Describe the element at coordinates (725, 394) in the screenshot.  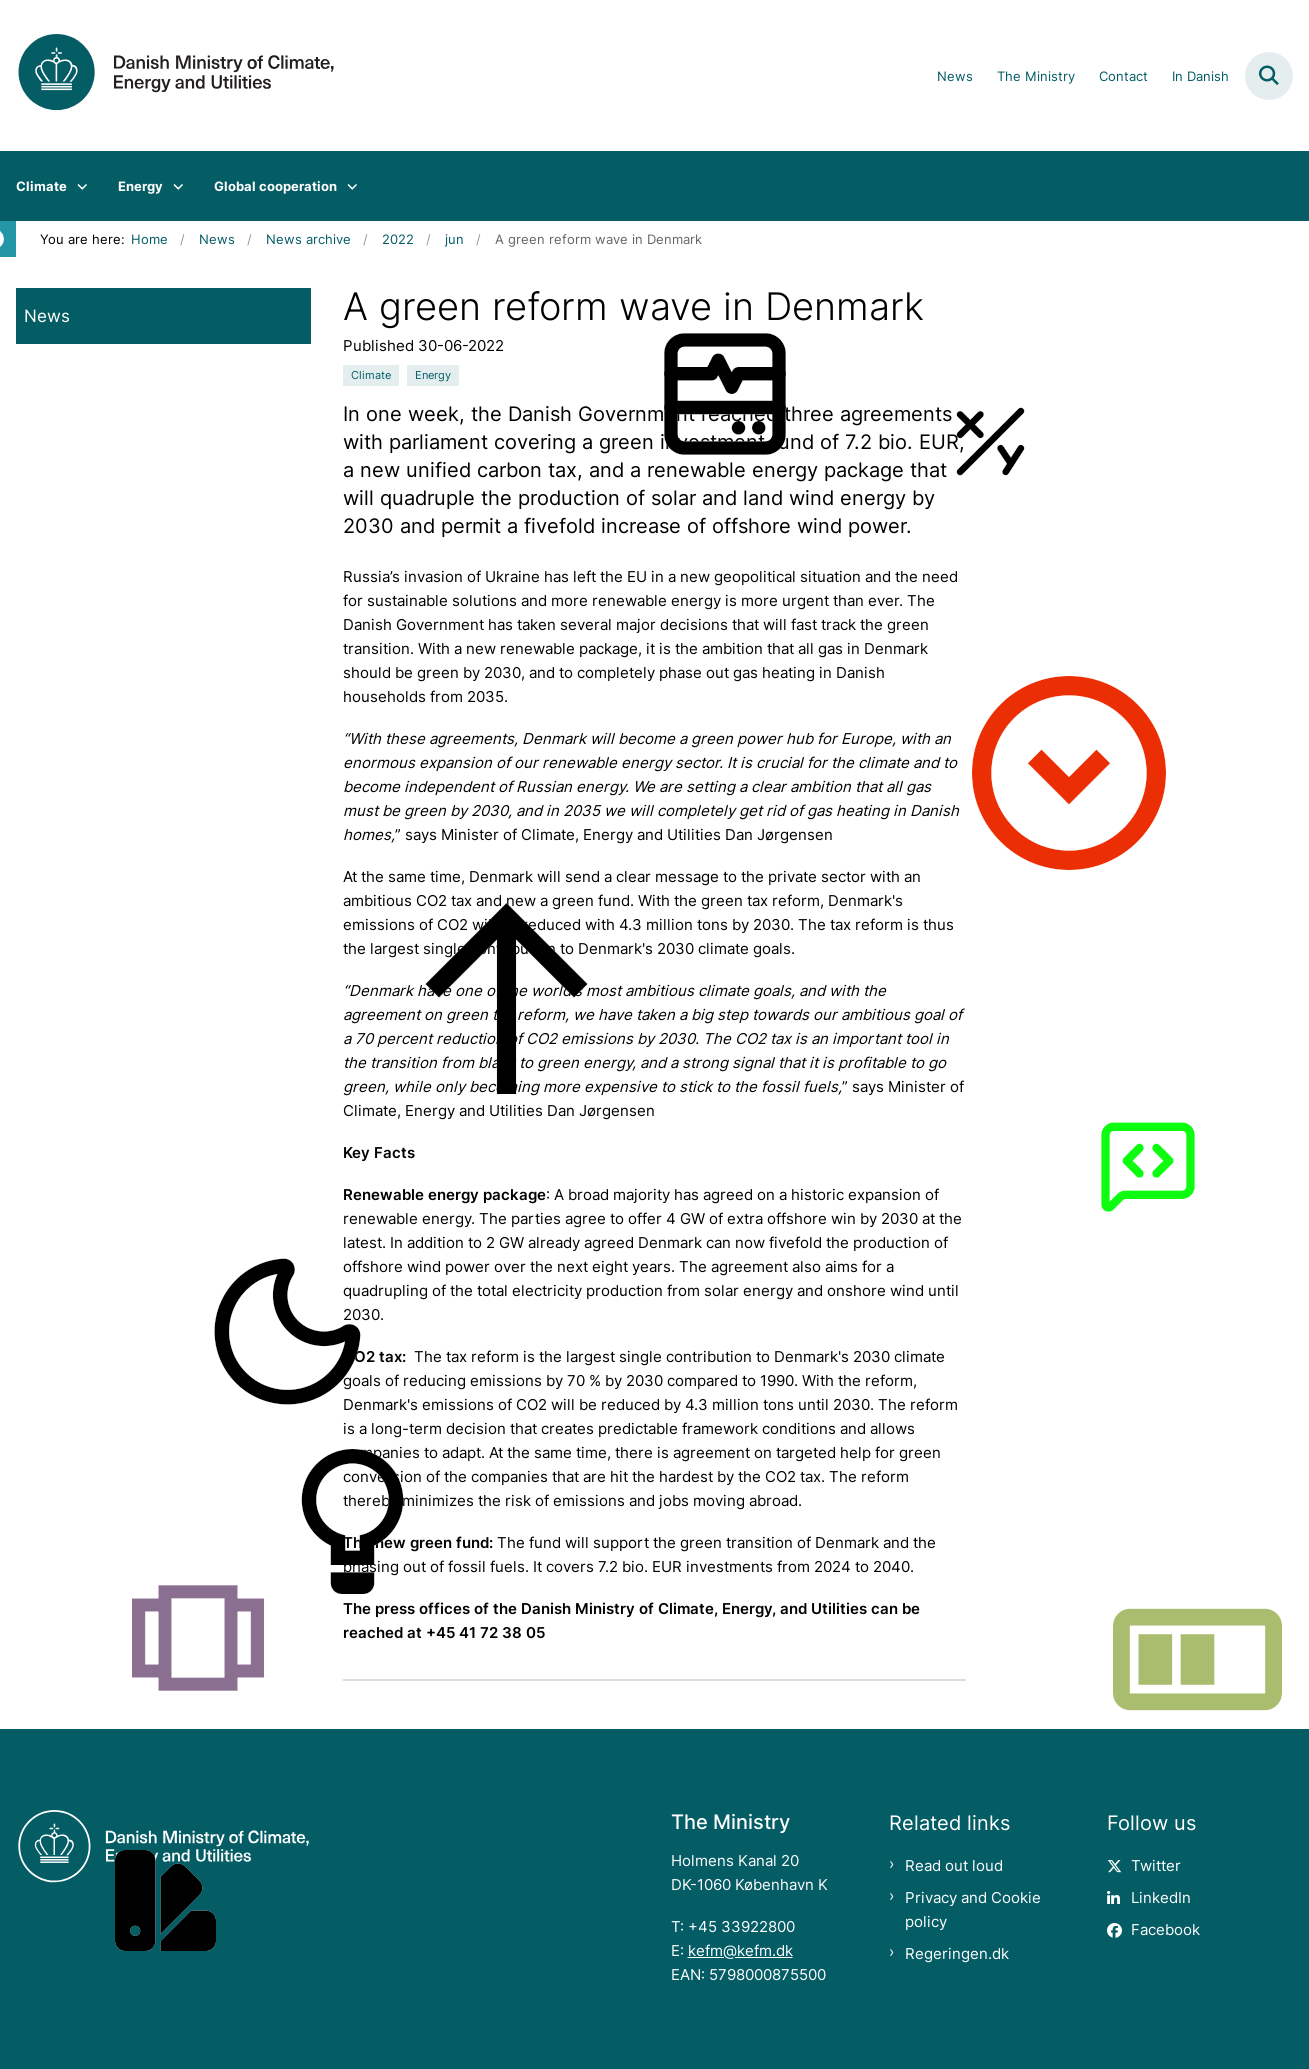
I see `view heart rate or vital signs data` at that location.